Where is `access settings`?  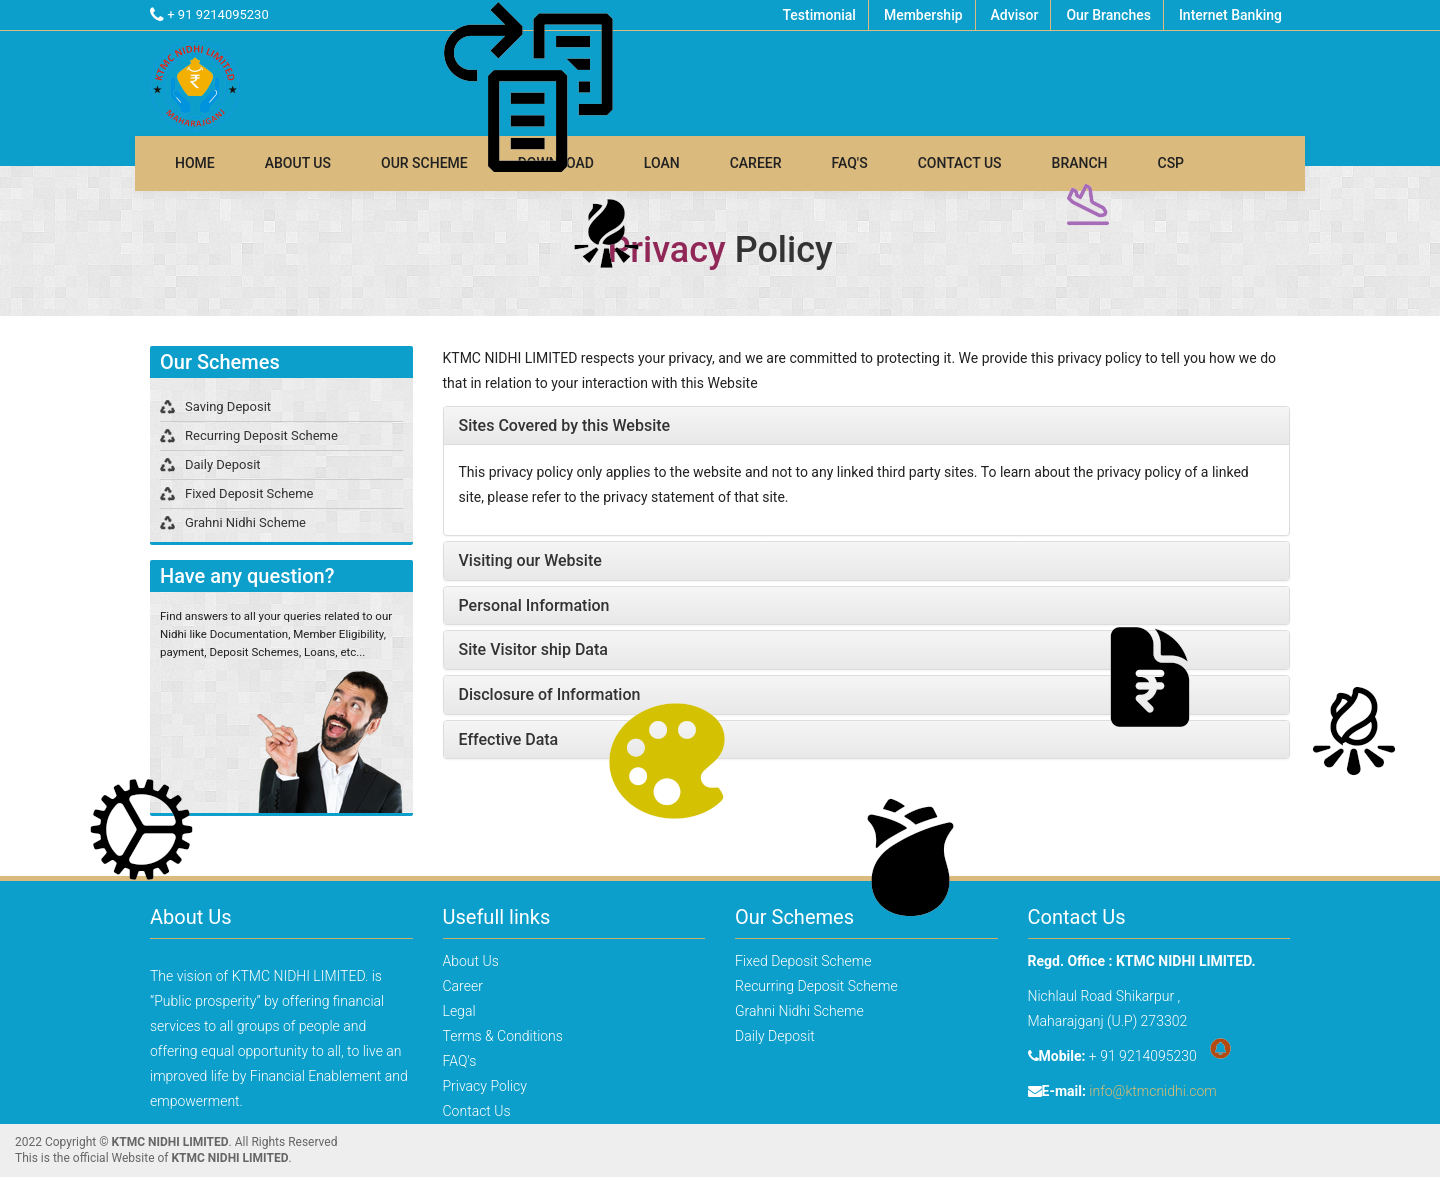 access settings is located at coordinates (141, 829).